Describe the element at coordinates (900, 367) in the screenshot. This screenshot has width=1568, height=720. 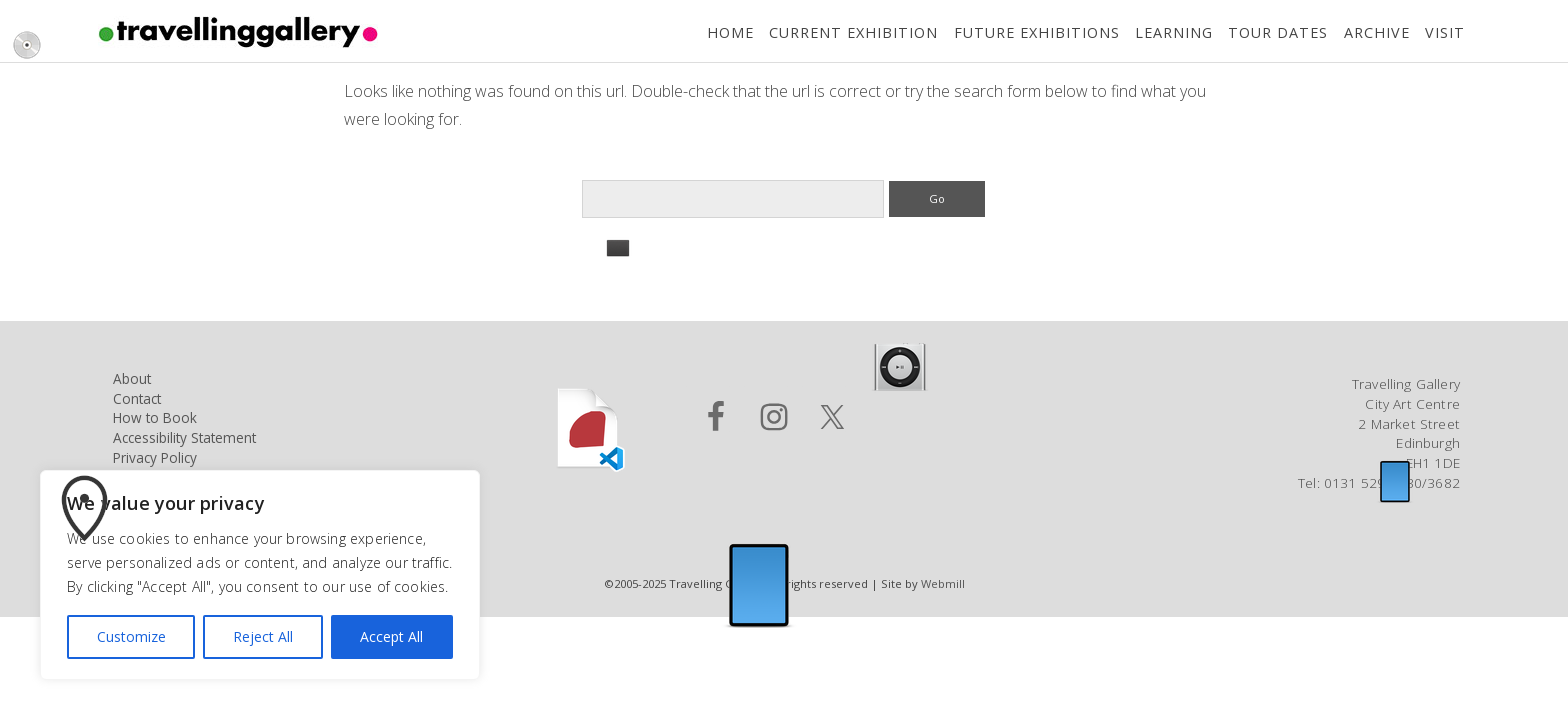
I see `iPod shuffle device connected` at that location.